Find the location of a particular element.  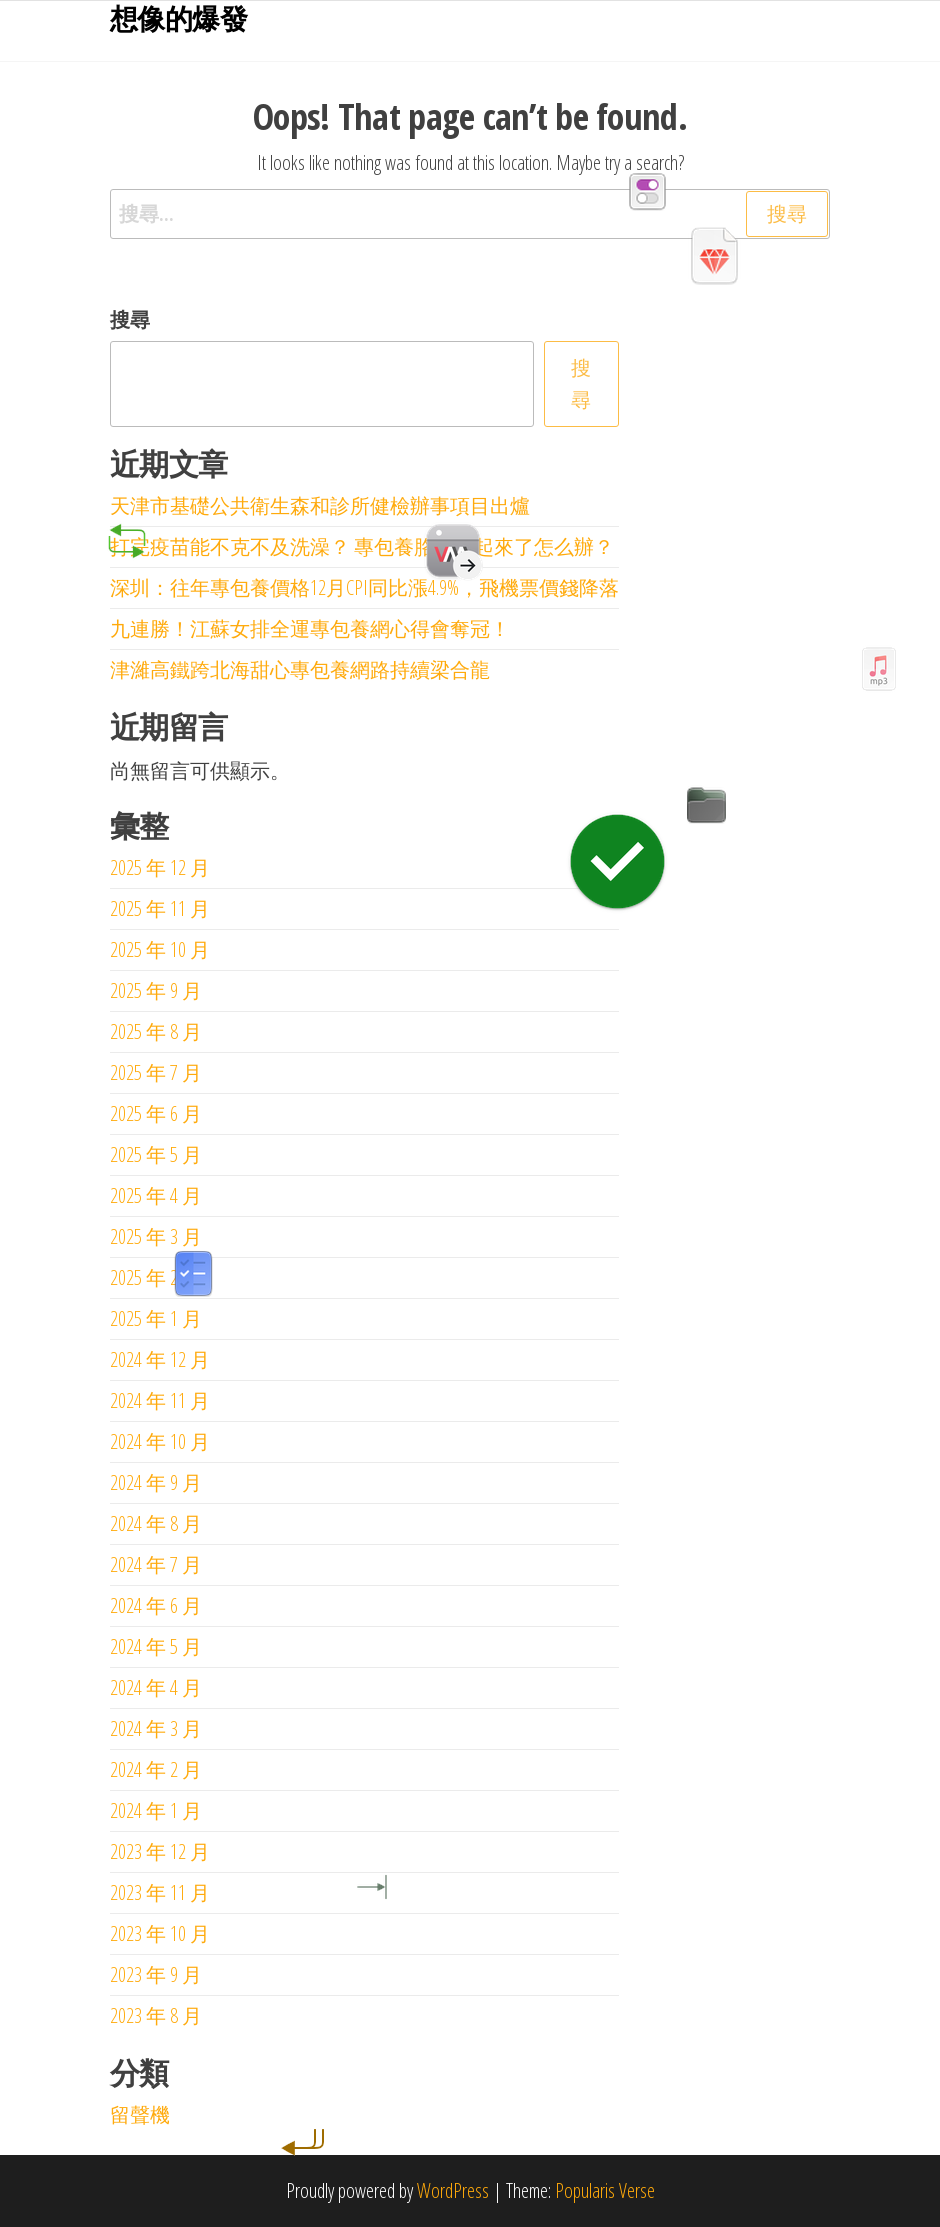

open your to-do list app is located at coordinates (193, 1273).